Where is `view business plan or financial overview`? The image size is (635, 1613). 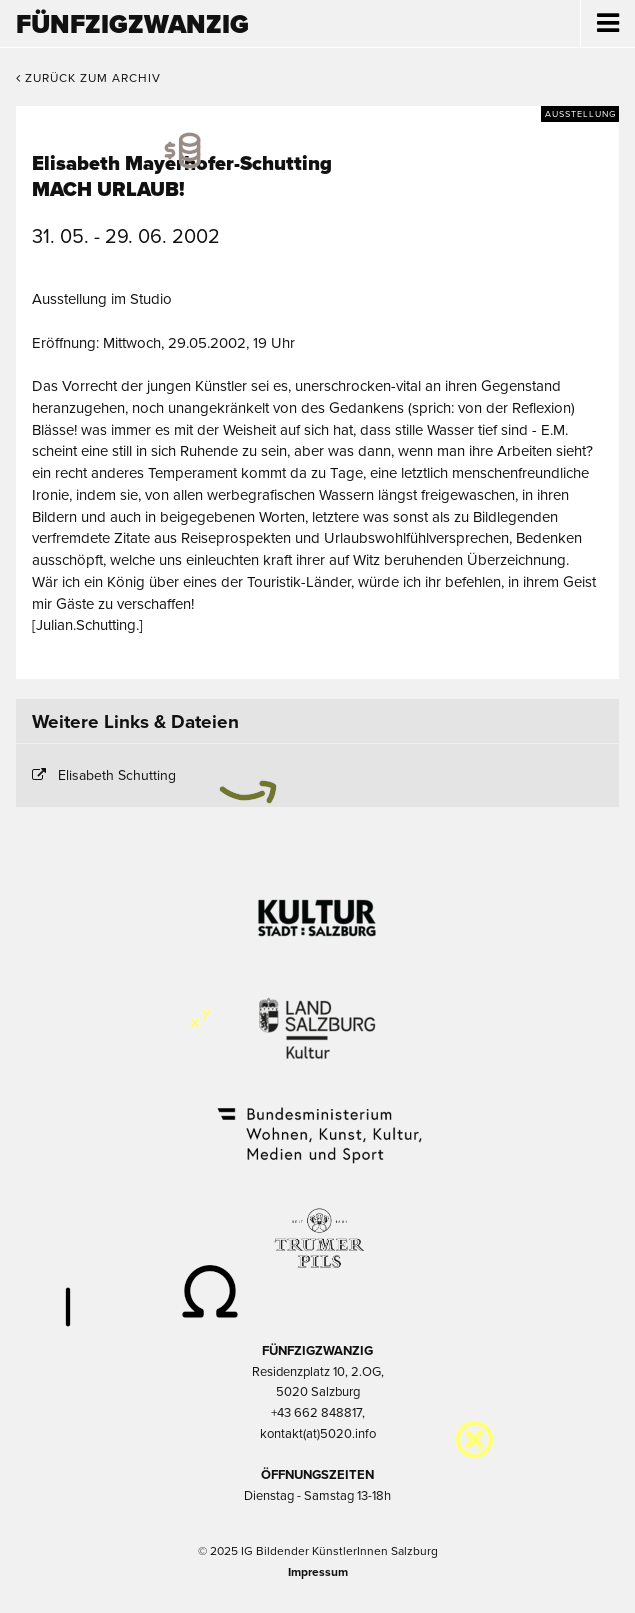 view business plan or financial overview is located at coordinates (182, 150).